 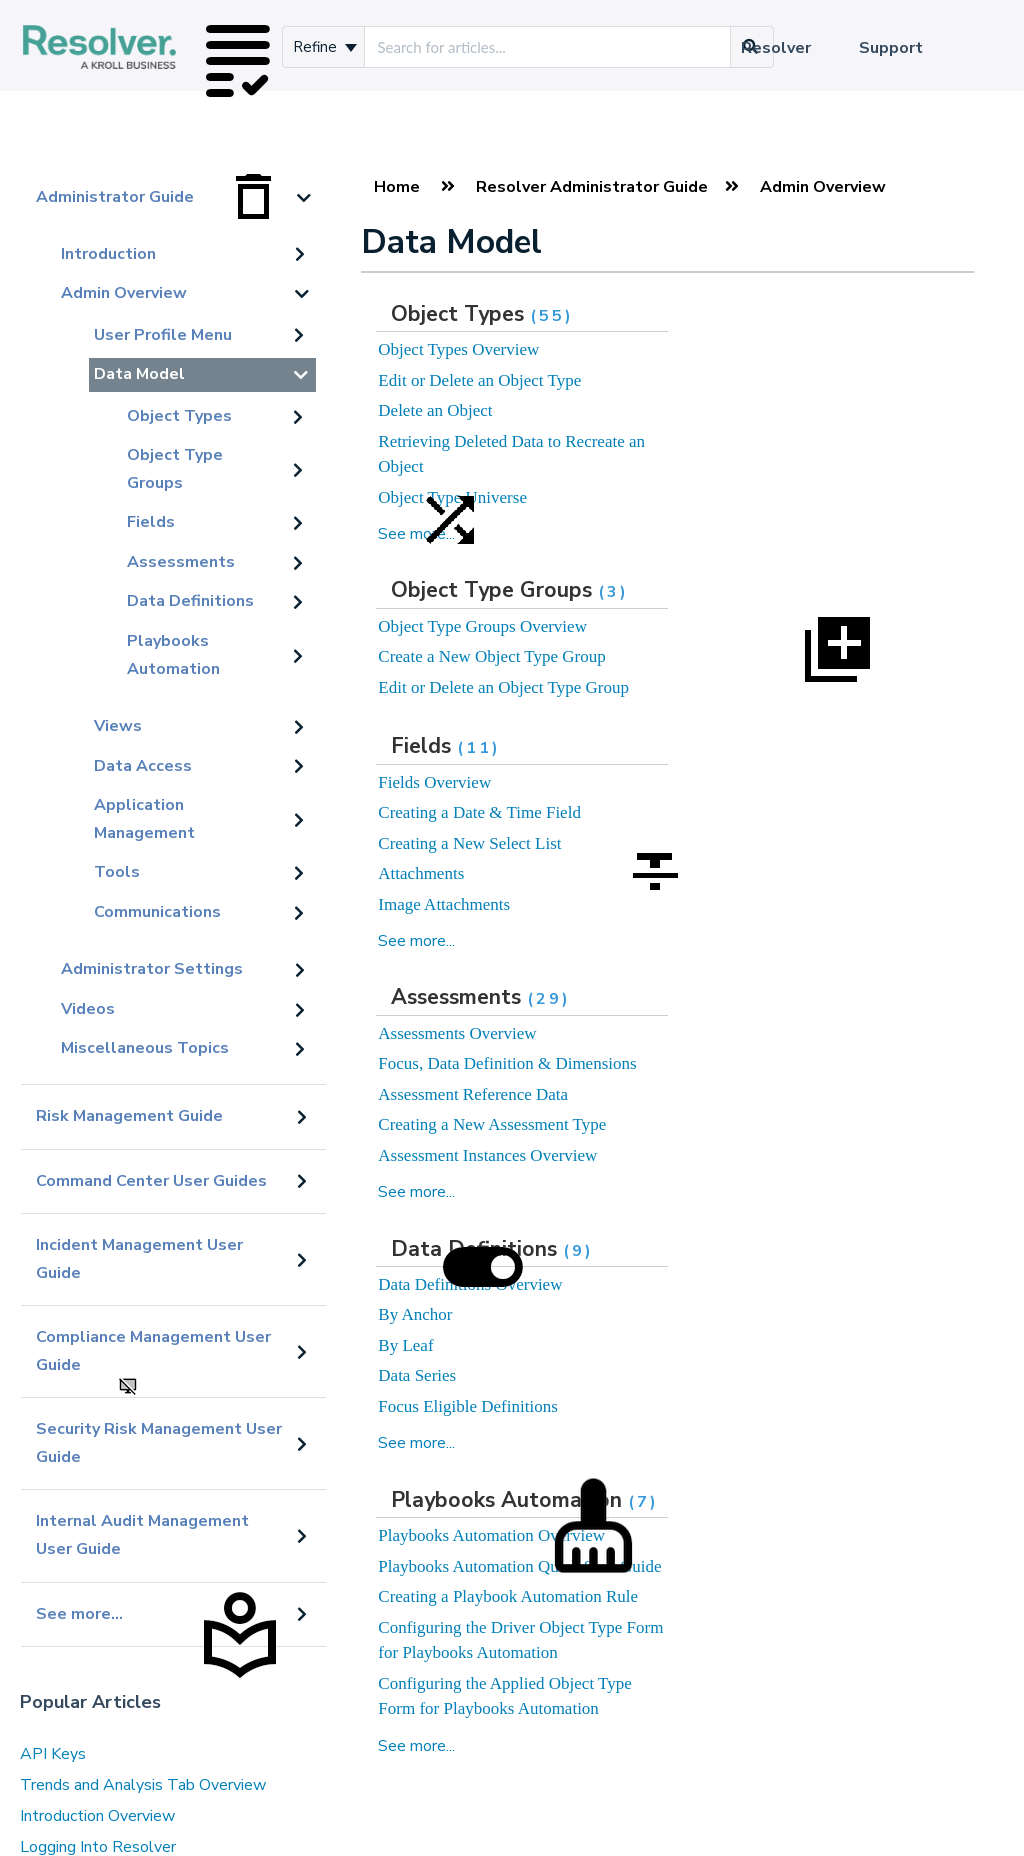 I want to click on toggle switch in the on/enabled state, so click(x=483, y=1267).